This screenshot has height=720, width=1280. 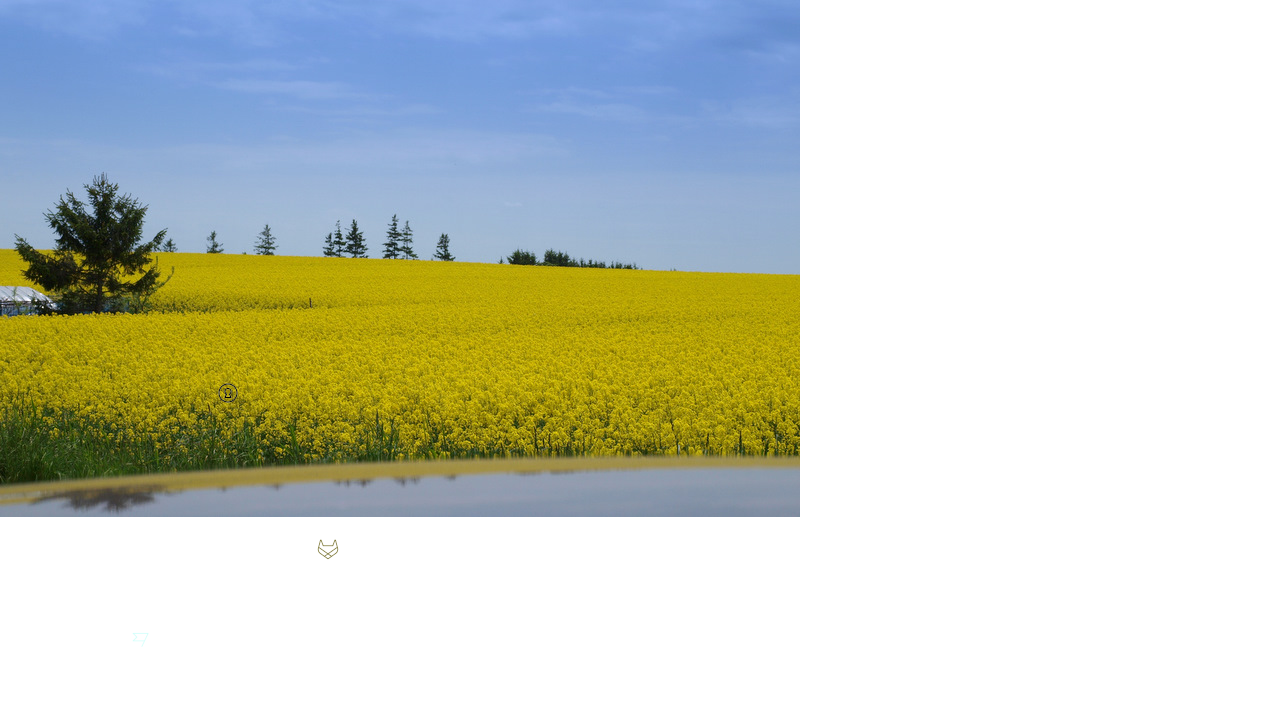 What do you see at coordinates (328, 549) in the screenshot?
I see `link to gitlab repository` at bounding box center [328, 549].